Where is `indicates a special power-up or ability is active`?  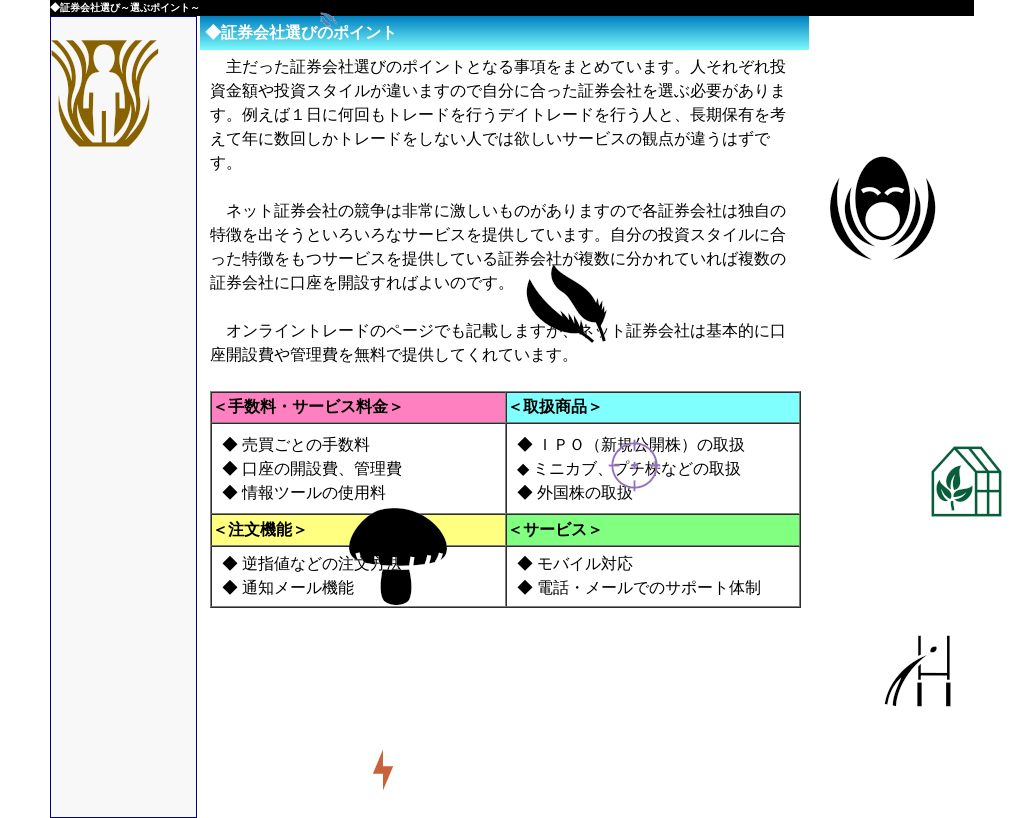
indicates a special power-up or ability is active is located at coordinates (104, 93).